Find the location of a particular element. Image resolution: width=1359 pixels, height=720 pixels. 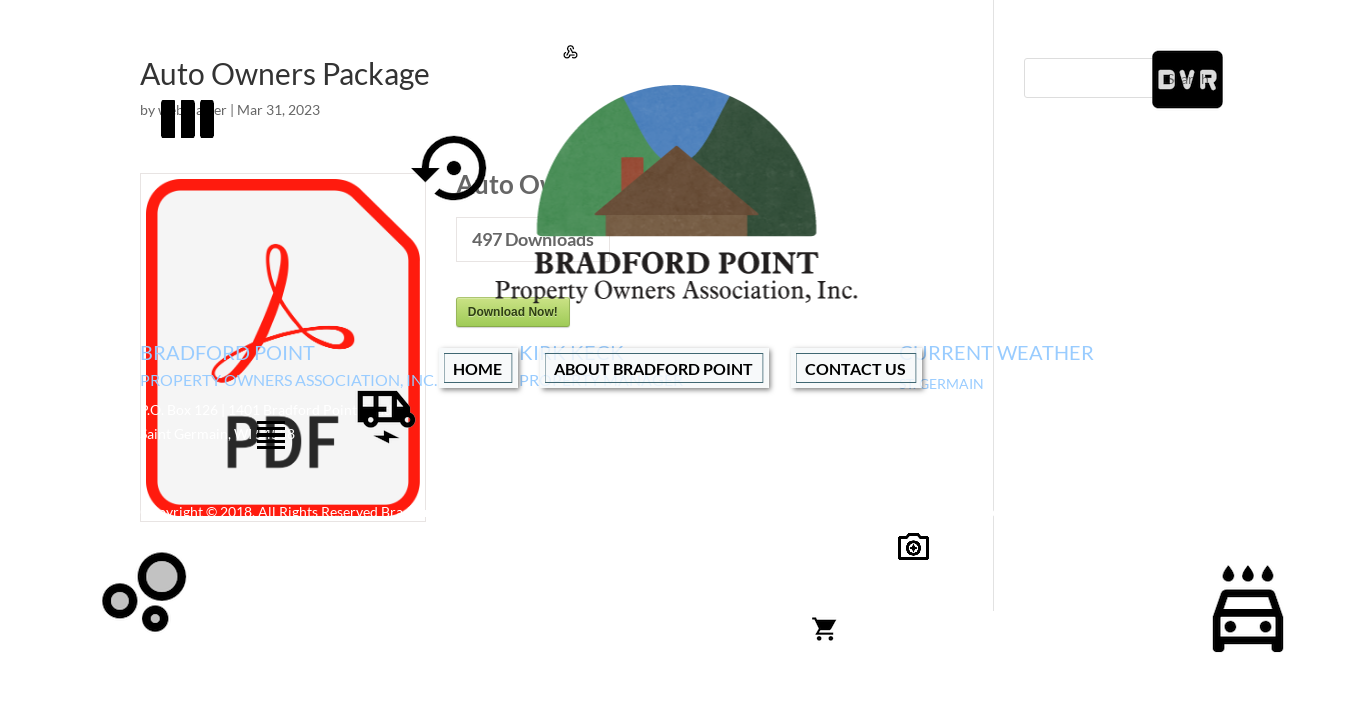

configure webhook integrations is located at coordinates (570, 51).